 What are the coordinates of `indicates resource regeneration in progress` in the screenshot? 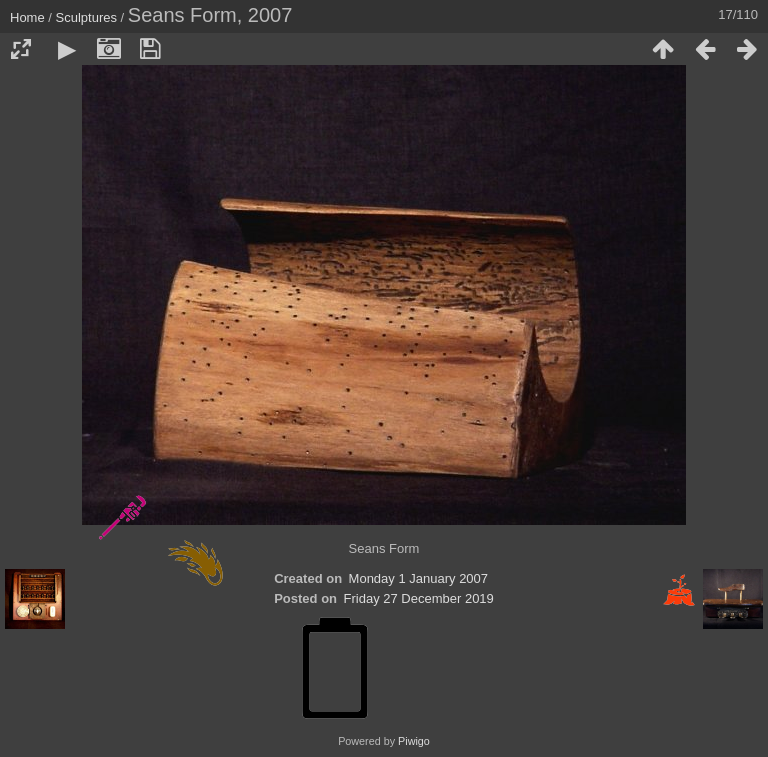 It's located at (679, 590).